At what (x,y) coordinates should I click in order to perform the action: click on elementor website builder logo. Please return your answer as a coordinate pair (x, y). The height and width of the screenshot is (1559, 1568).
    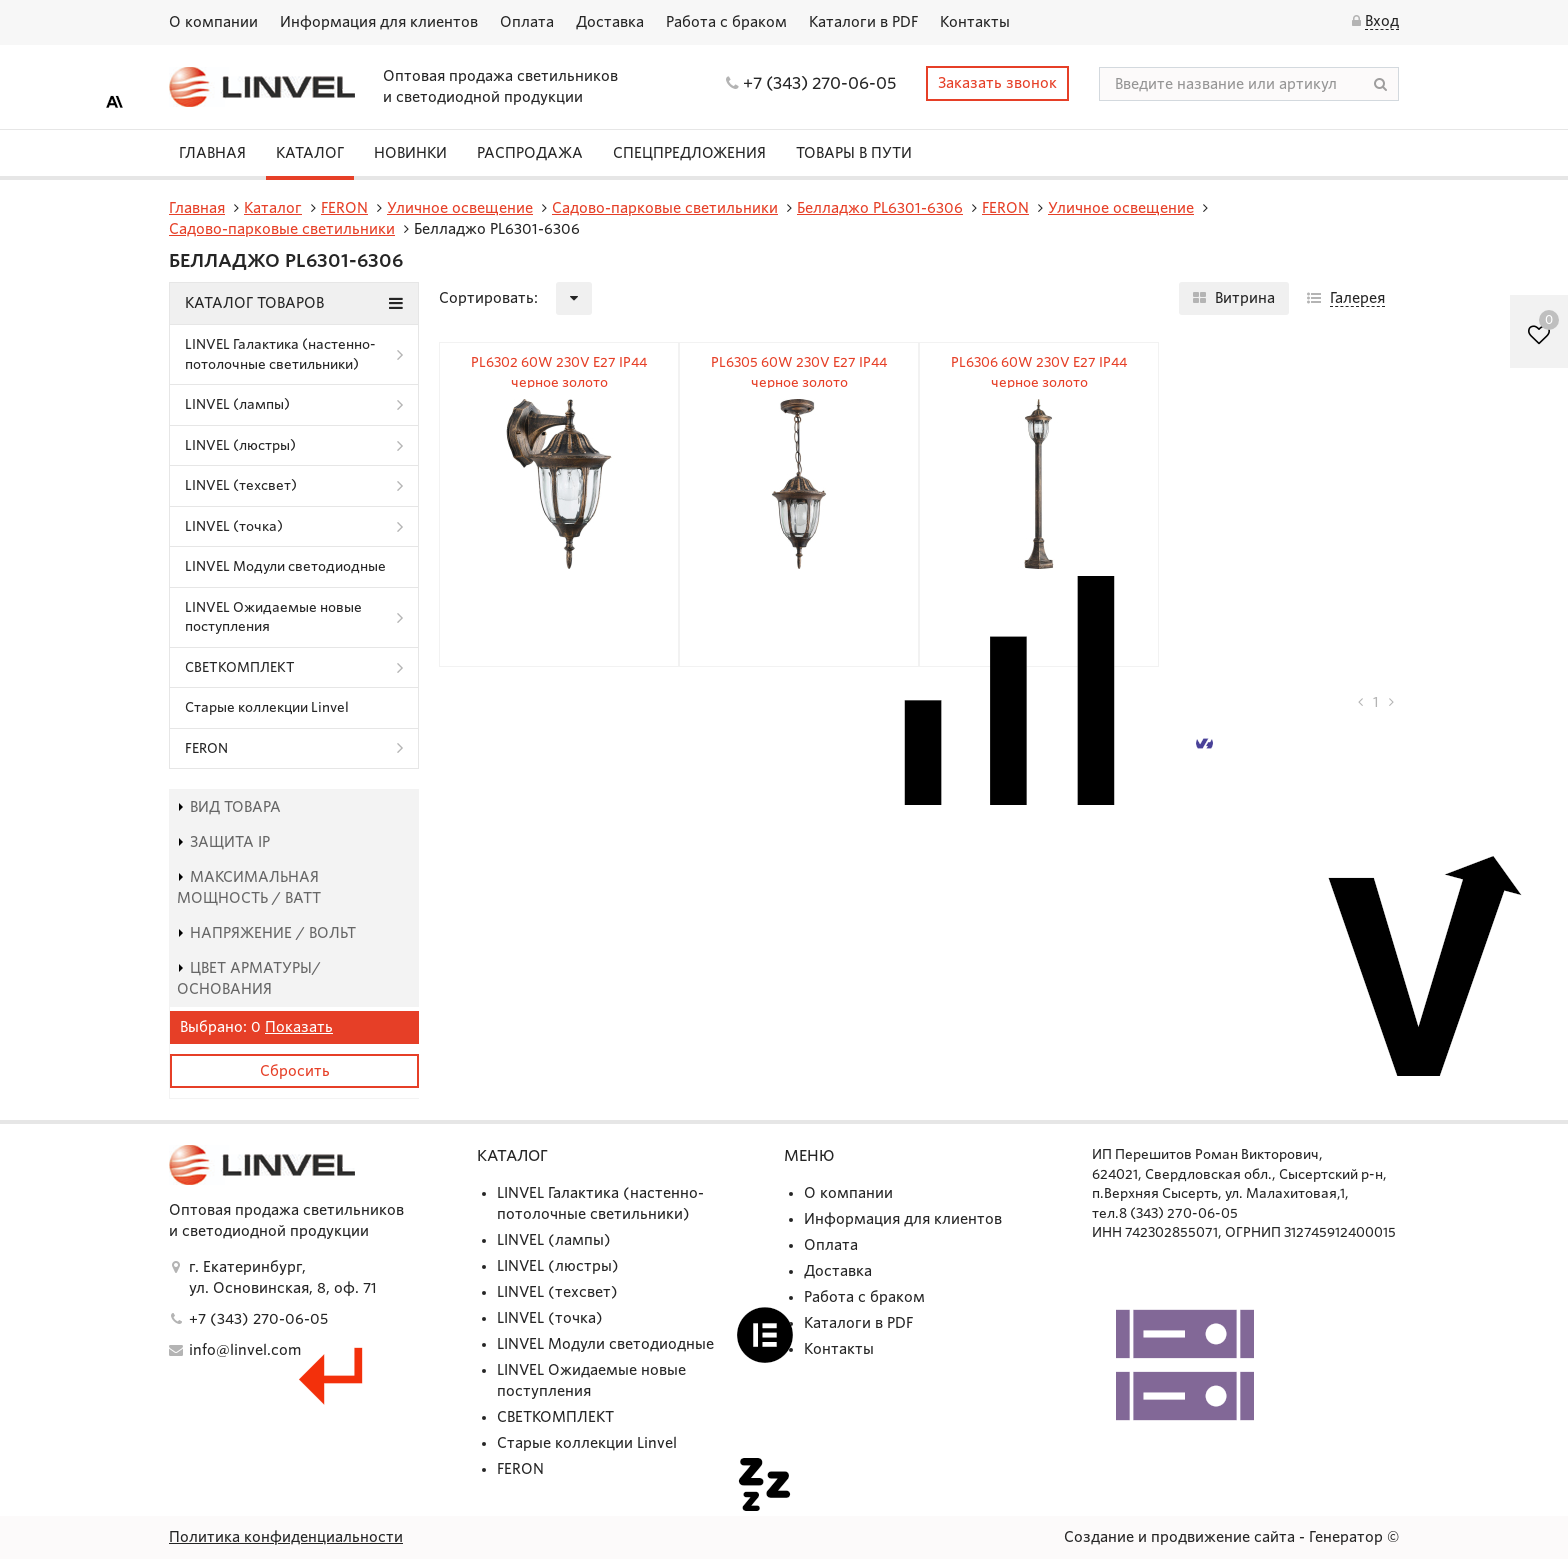
    Looking at the image, I should click on (765, 1335).